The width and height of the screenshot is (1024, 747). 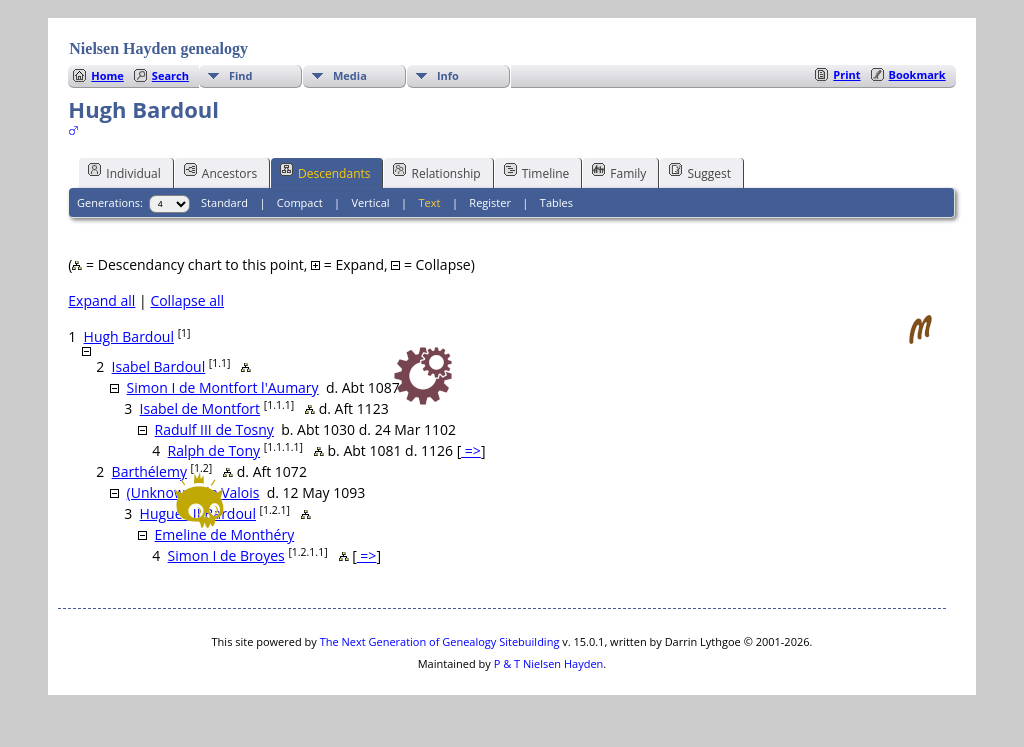 What do you see at coordinates (423, 376) in the screenshot?
I see `WHMCS web hosting billing and automation platform logo` at bounding box center [423, 376].